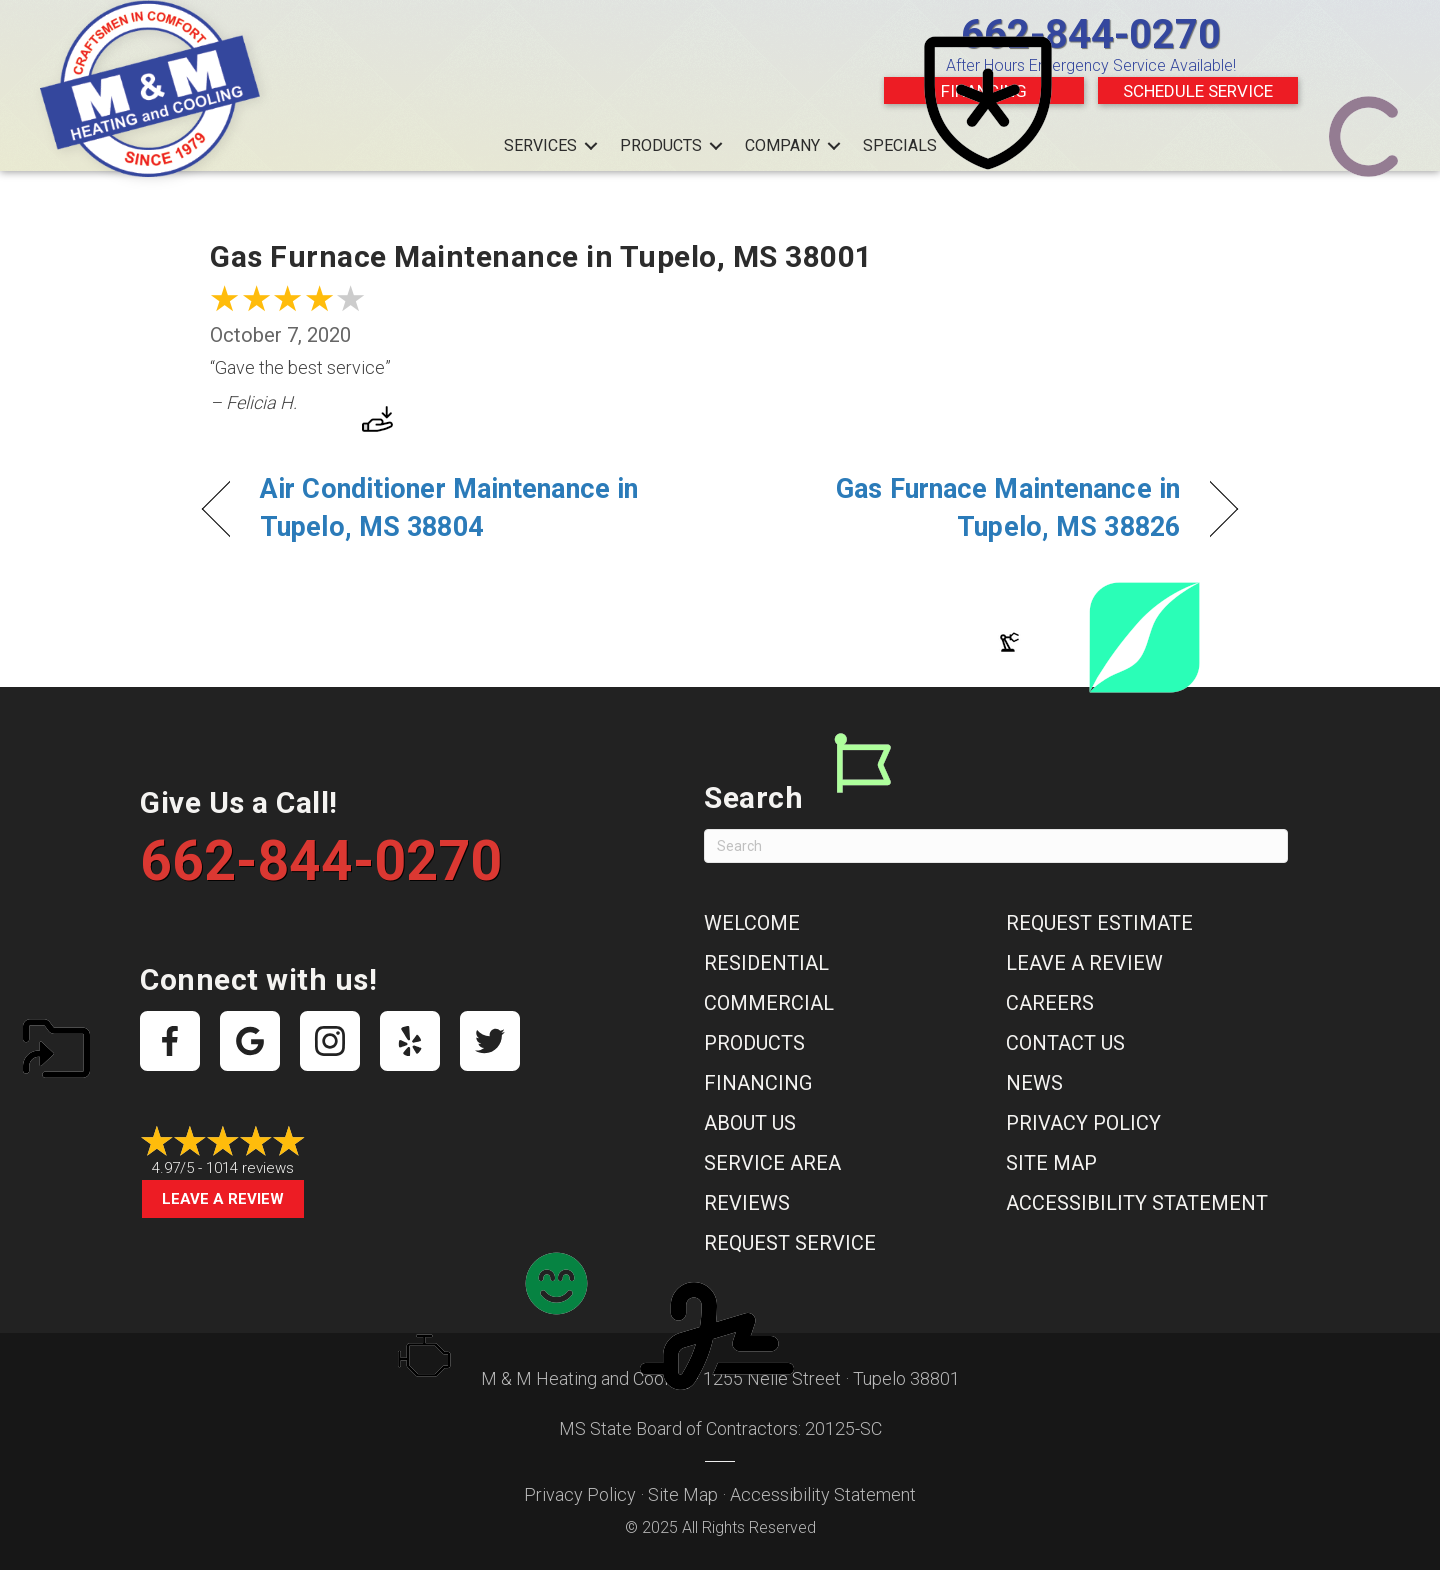 The image size is (1440, 1570). Describe the element at coordinates (378, 420) in the screenshot. I see `receive or accept an incoming item` at that location.